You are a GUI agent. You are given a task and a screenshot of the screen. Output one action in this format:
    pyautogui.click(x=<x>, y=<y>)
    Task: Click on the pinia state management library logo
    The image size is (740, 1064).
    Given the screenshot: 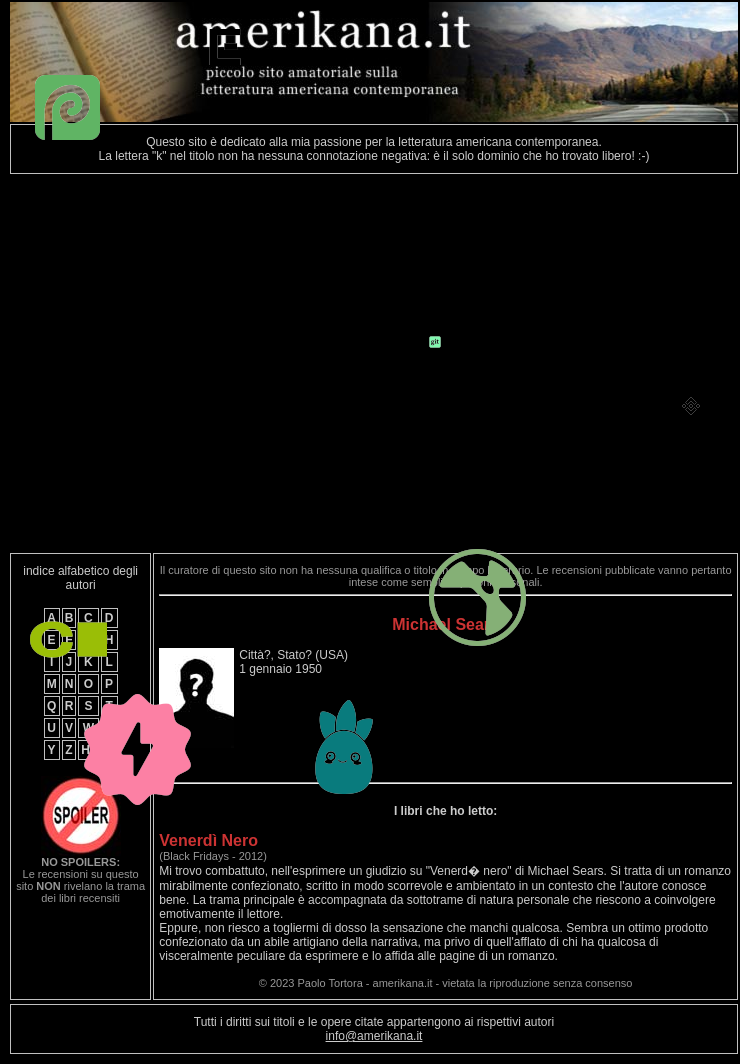 What is the action you would take?
    pyautogui.click(x=344, y=747)
    